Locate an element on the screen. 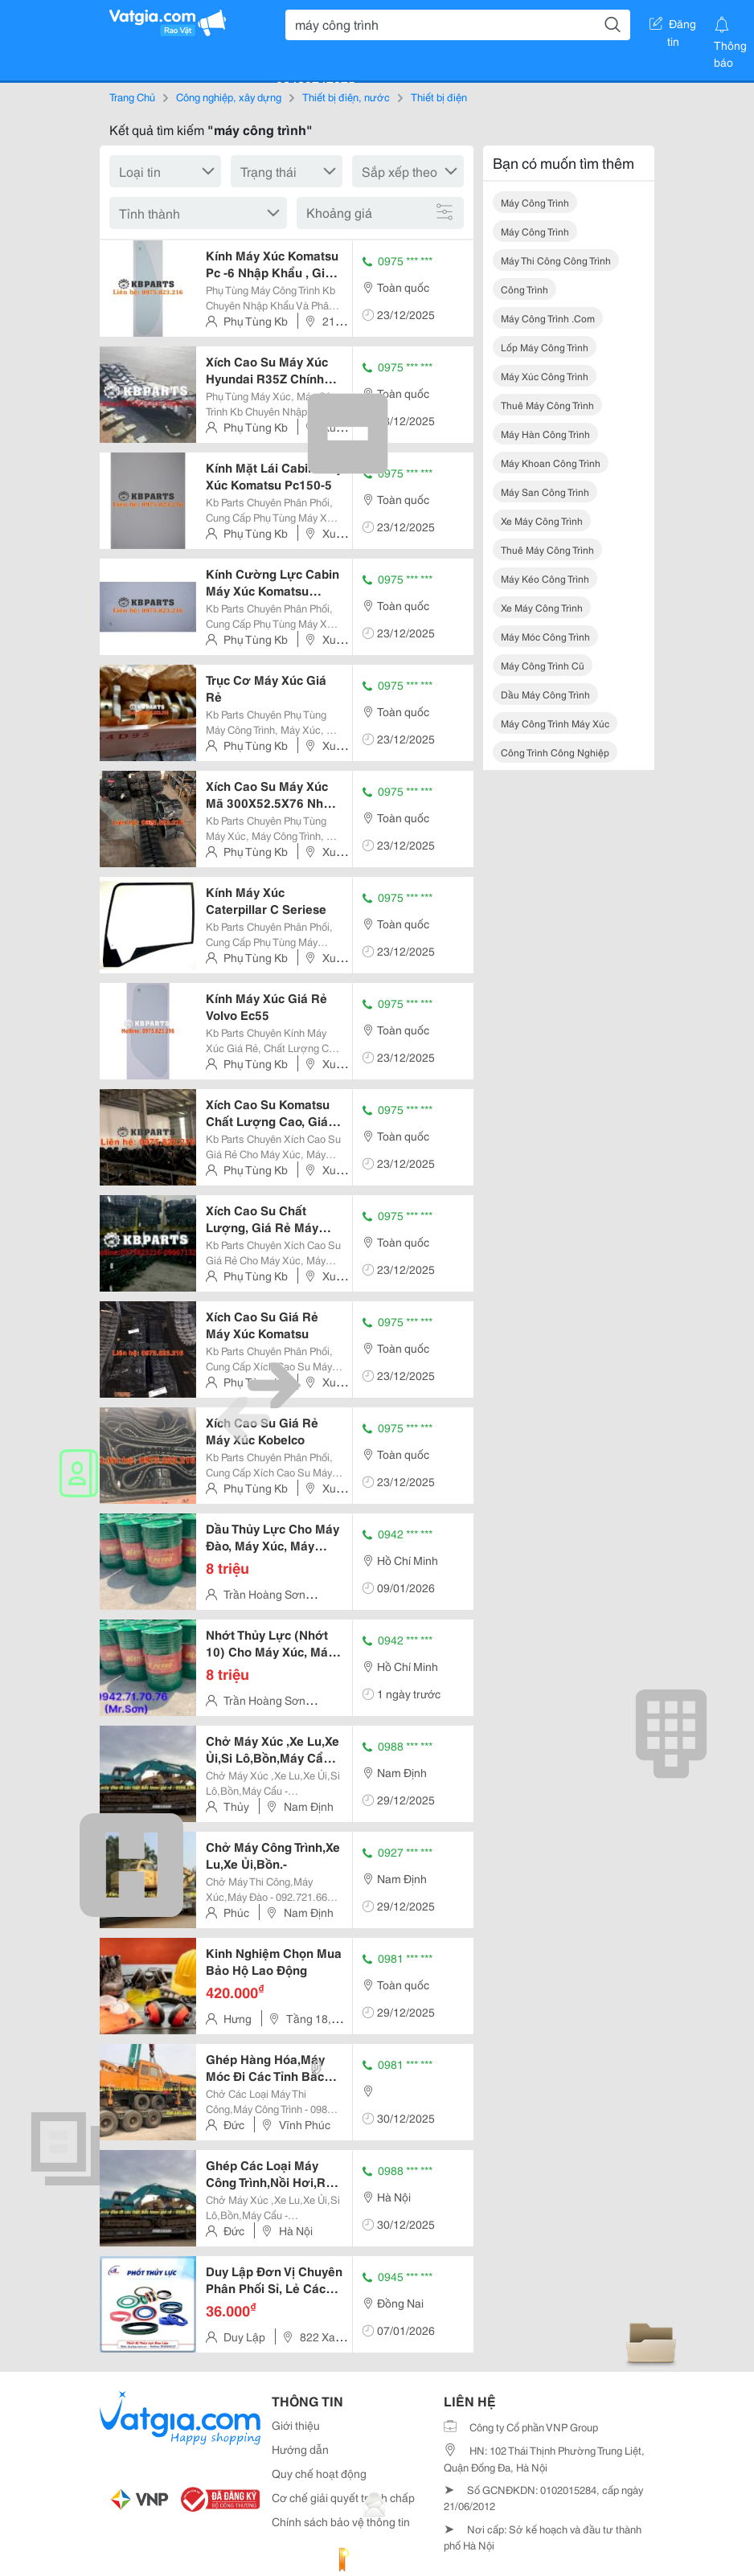  indicates active data transmission on the network is located at coordinates (259, 1403).